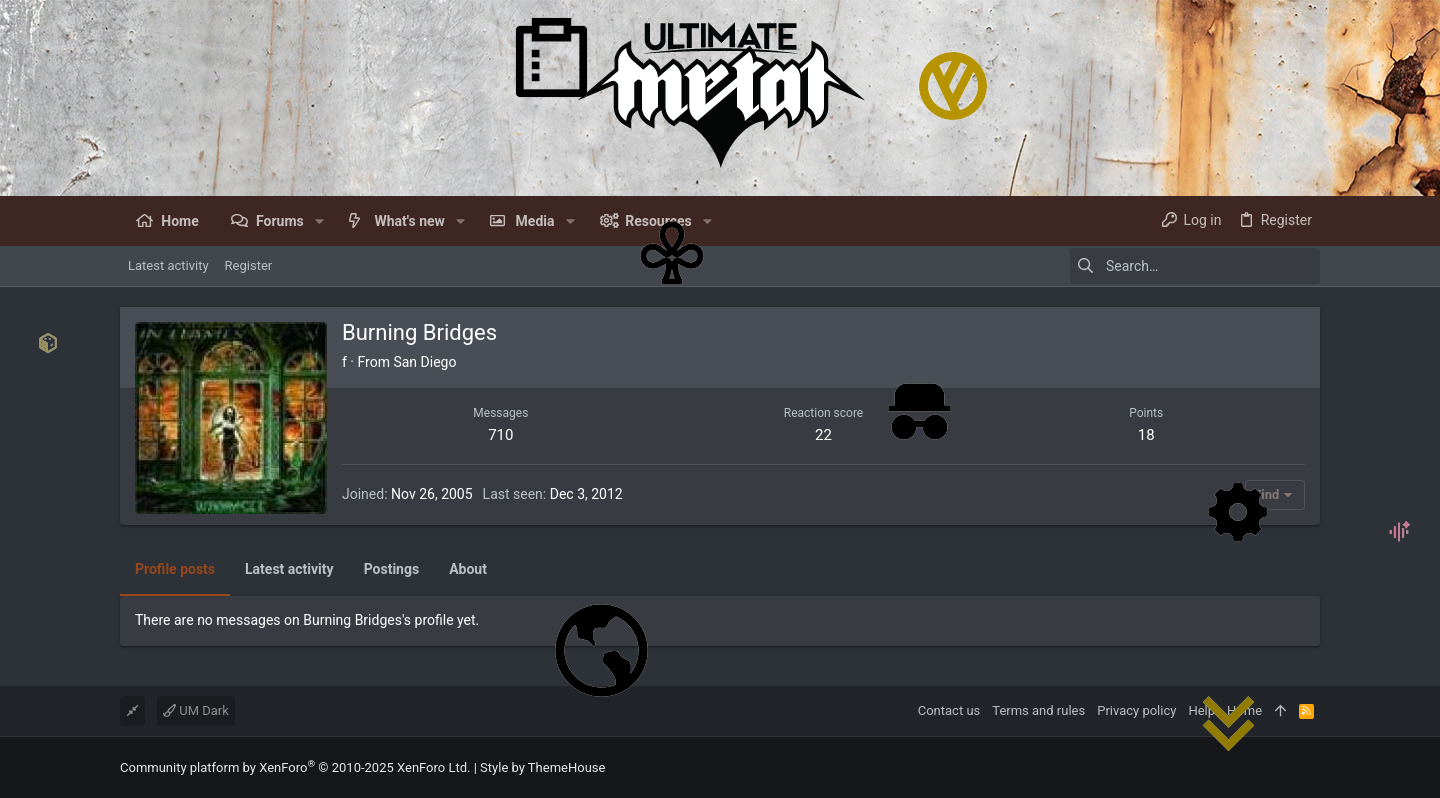  What do you see at coordinates (1399, 532) in the screenshot?
I see `activate AI voice assistant` at bounding box center [1399, 532].